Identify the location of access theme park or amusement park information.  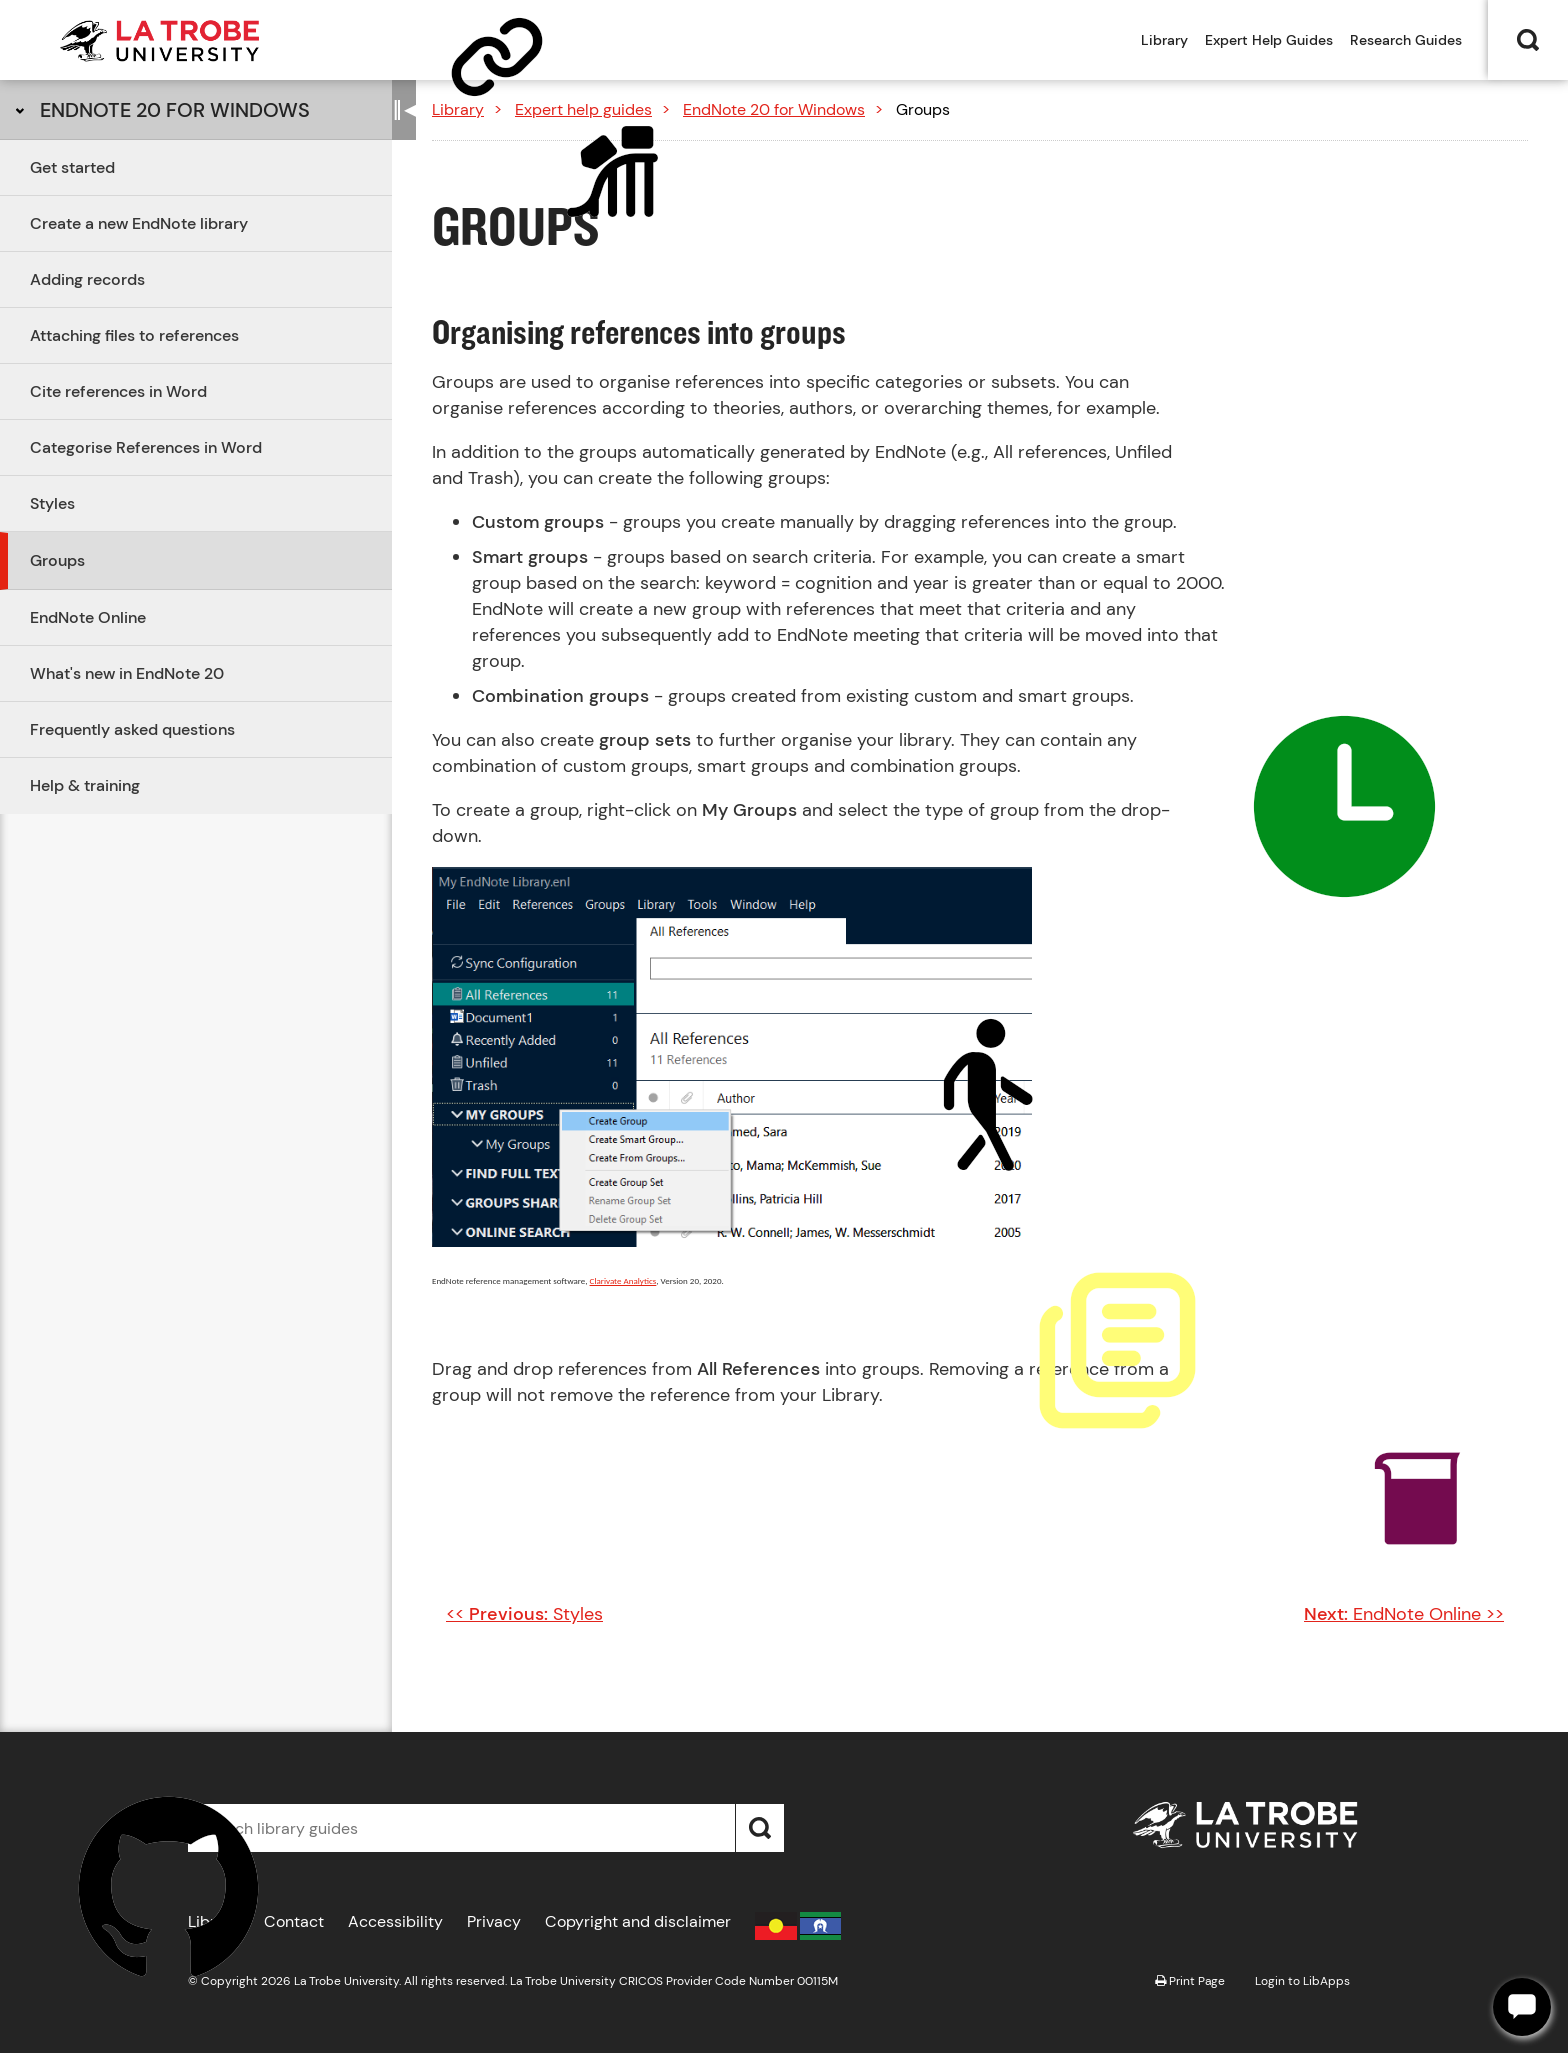
(612, 171).